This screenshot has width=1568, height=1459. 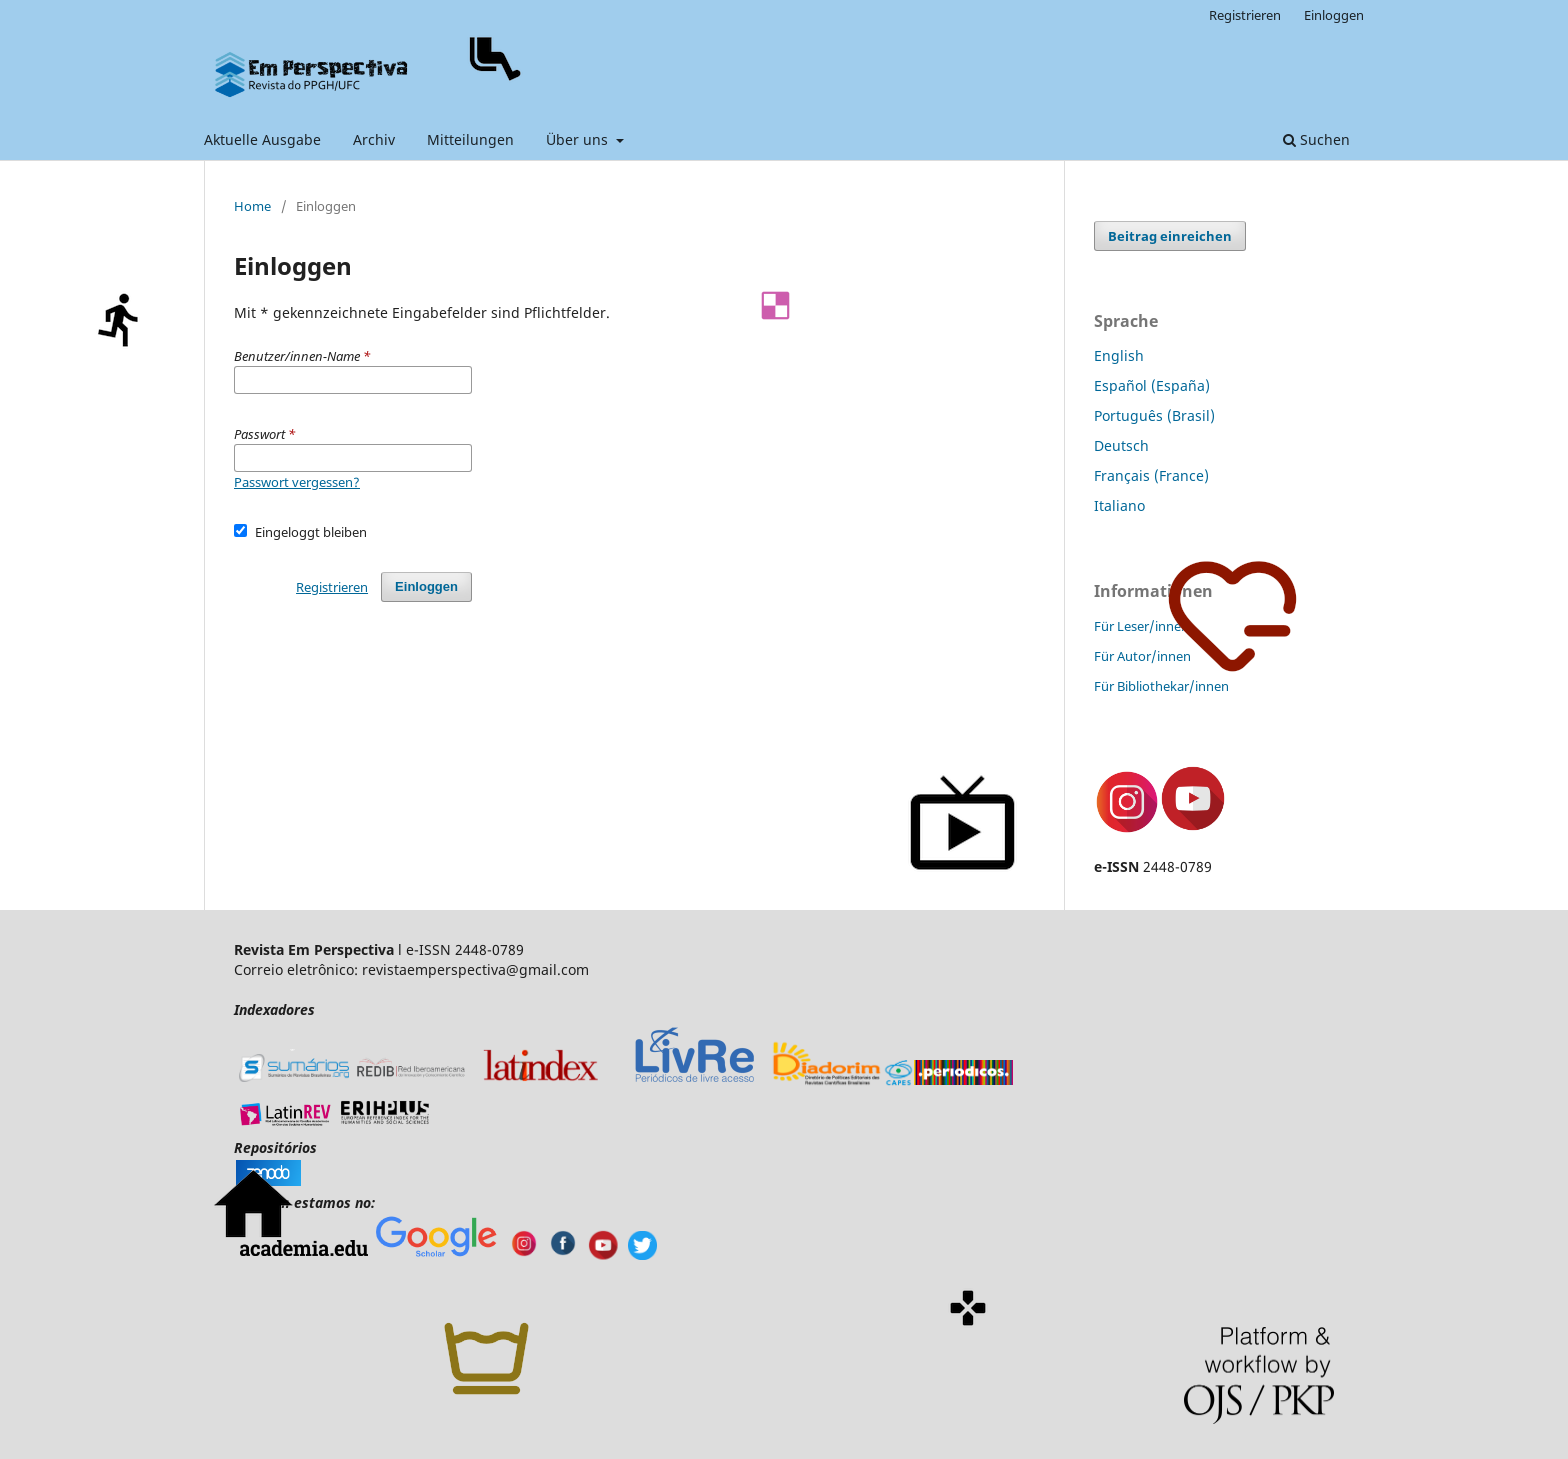 I want to click on indicates machine washable with gentle press cycle, so click(x=486, y=1356).